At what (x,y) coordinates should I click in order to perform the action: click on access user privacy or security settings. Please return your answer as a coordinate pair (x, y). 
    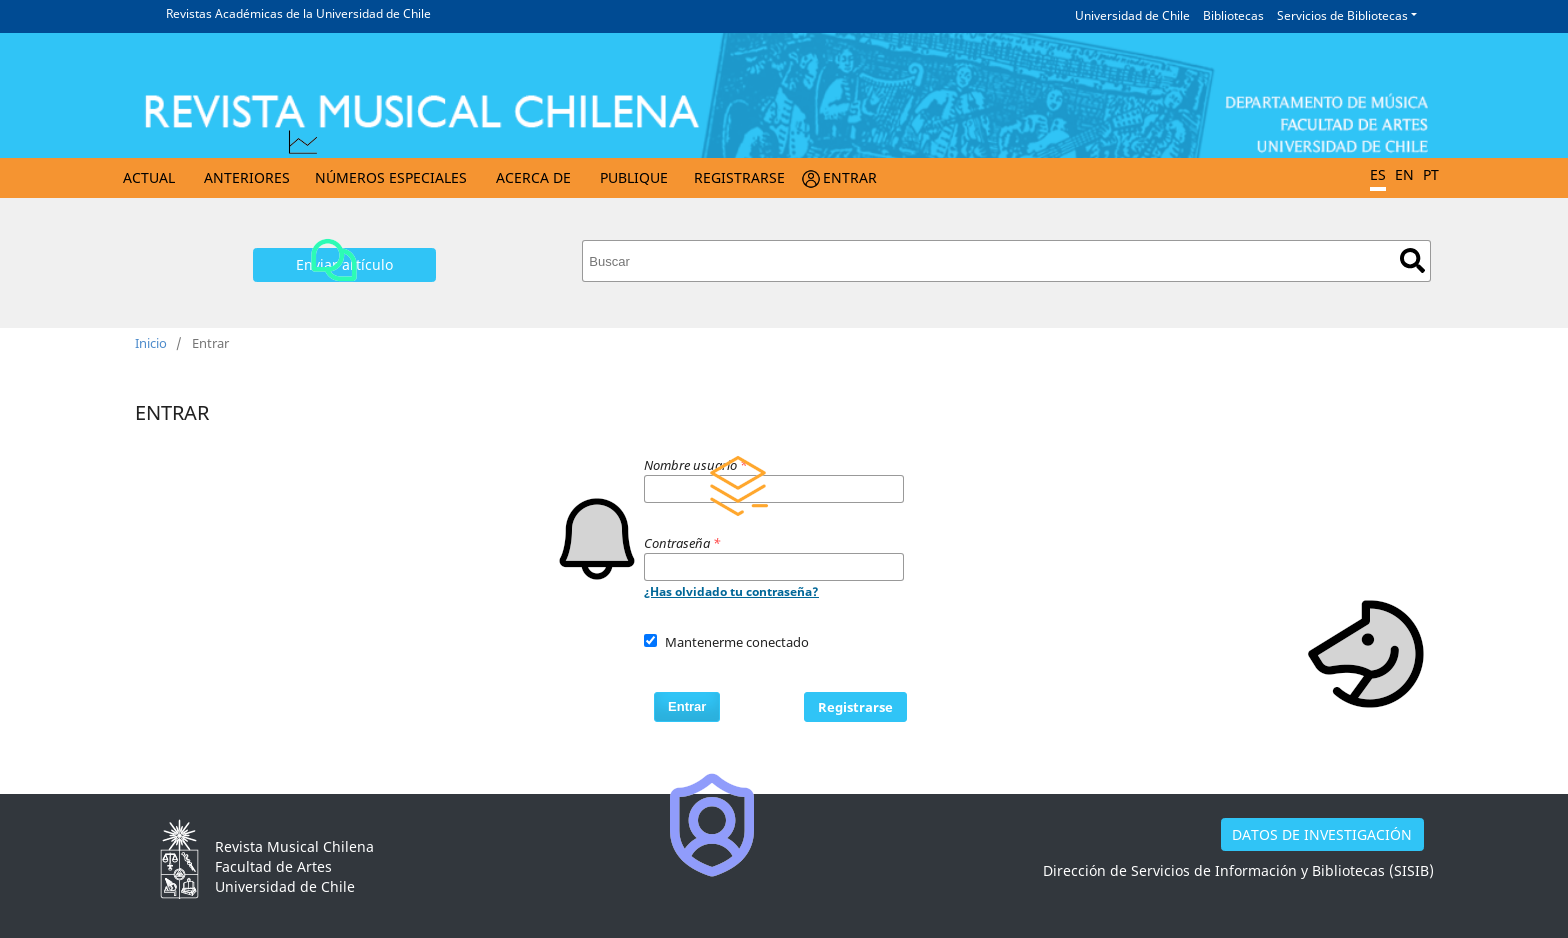
    Looking at the image, I should click on (712, 825).